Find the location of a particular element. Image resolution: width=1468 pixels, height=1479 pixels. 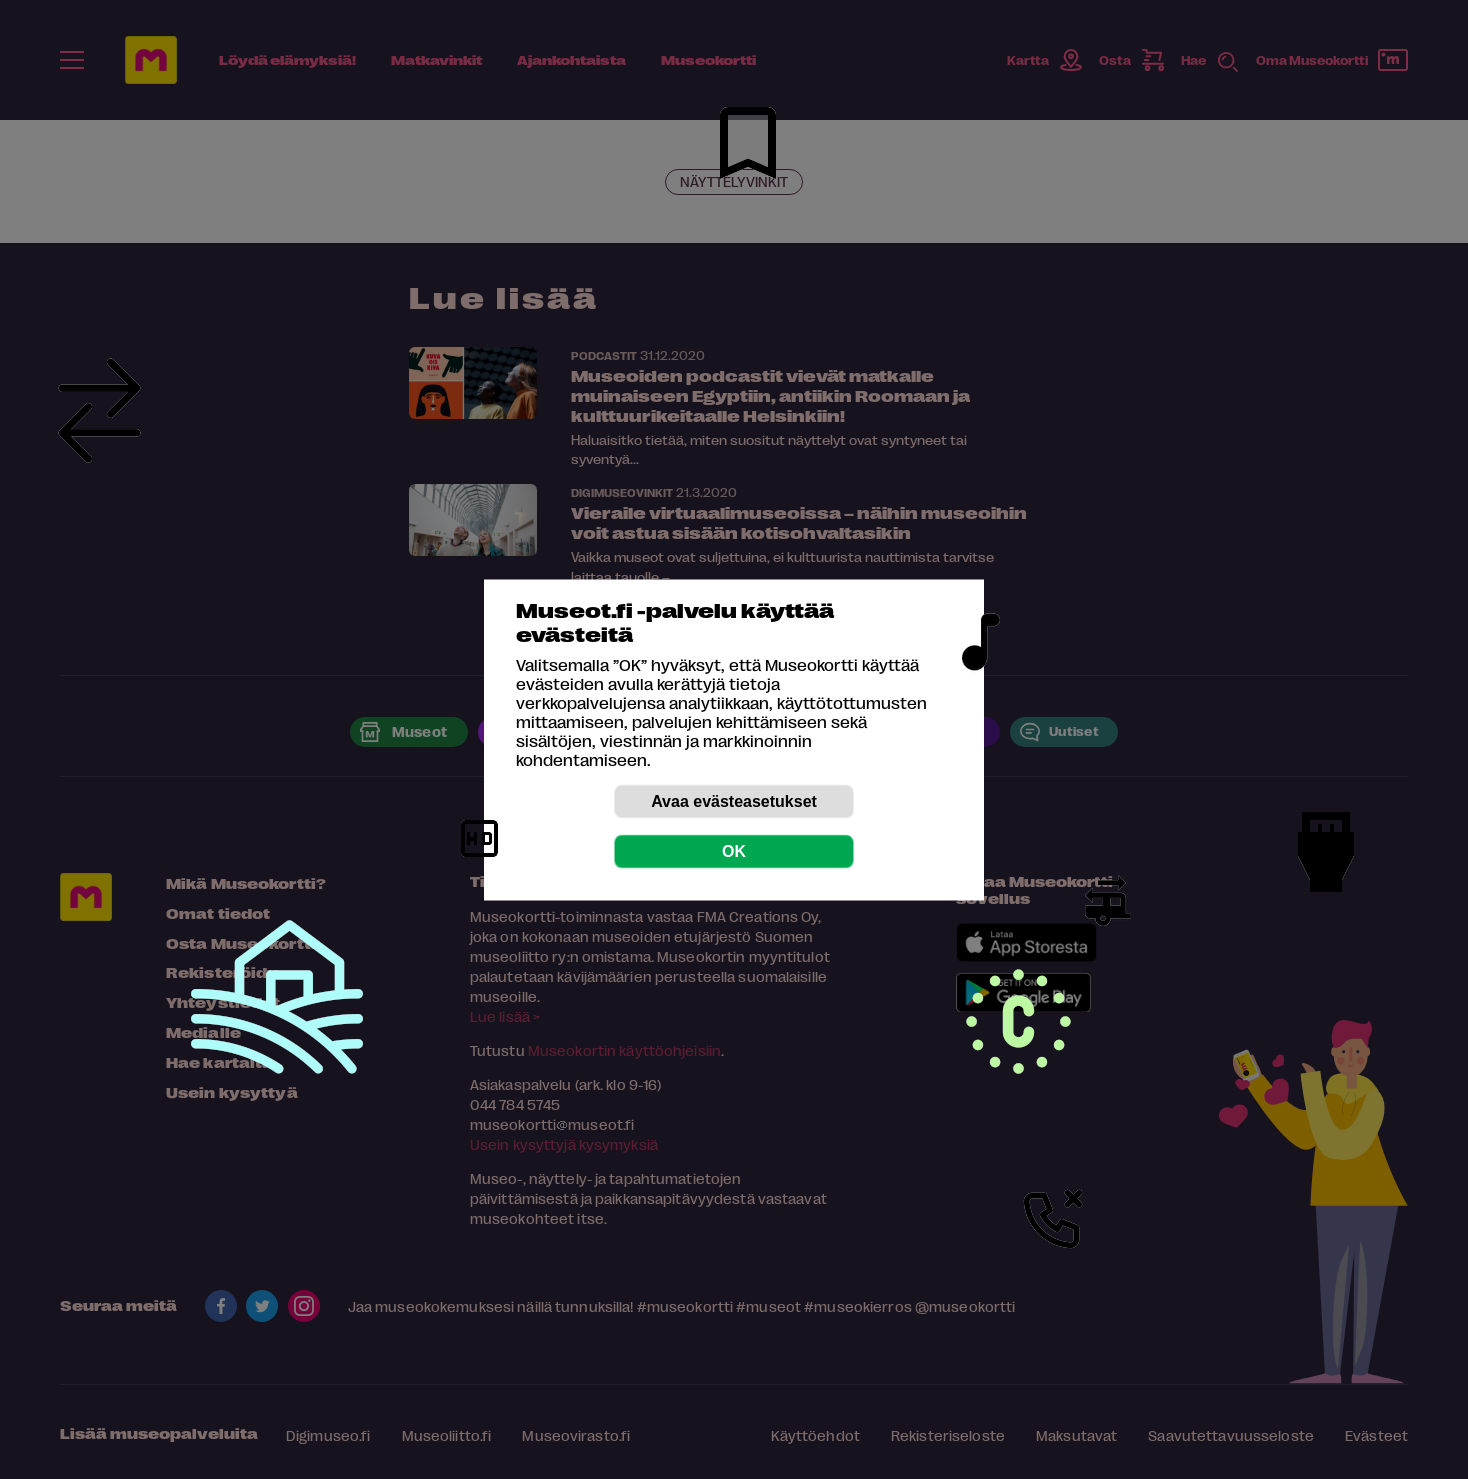

swap or exchange items is located at coordinates (99, 410).